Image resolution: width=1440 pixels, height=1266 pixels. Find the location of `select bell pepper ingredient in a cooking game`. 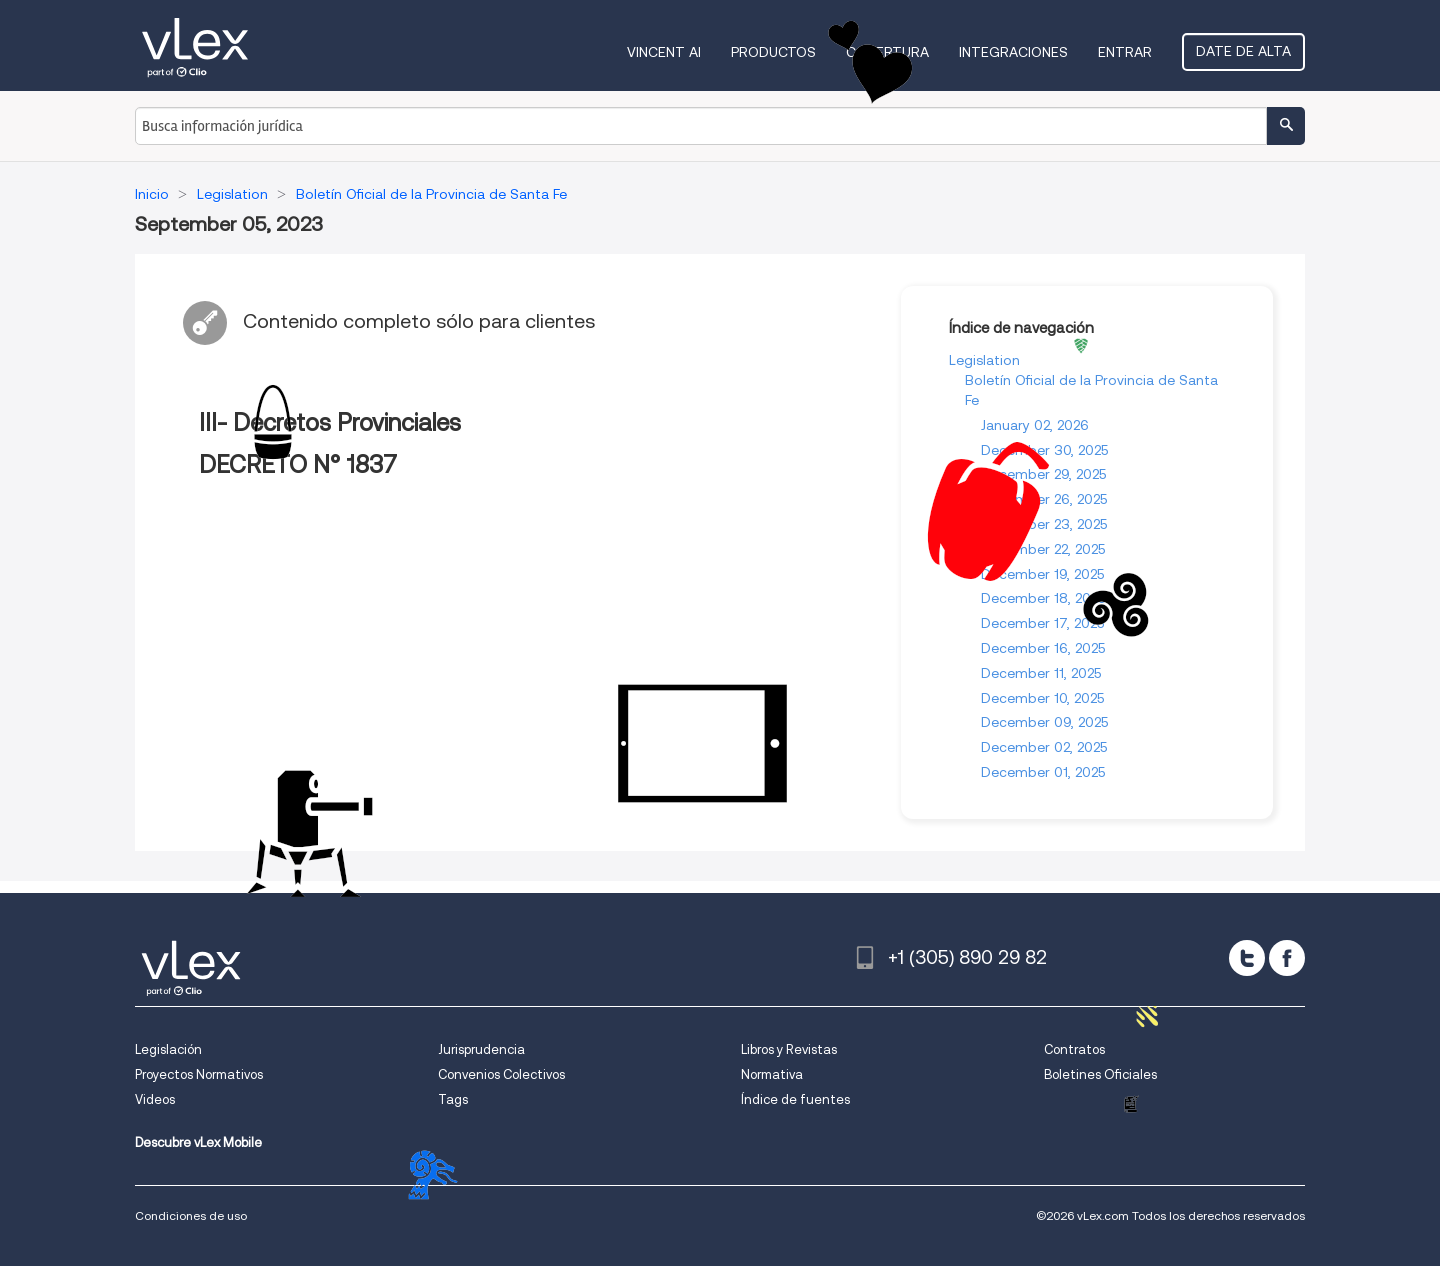

select bell pepper ingredient in a cooking game is located at coordinates (988, 511).